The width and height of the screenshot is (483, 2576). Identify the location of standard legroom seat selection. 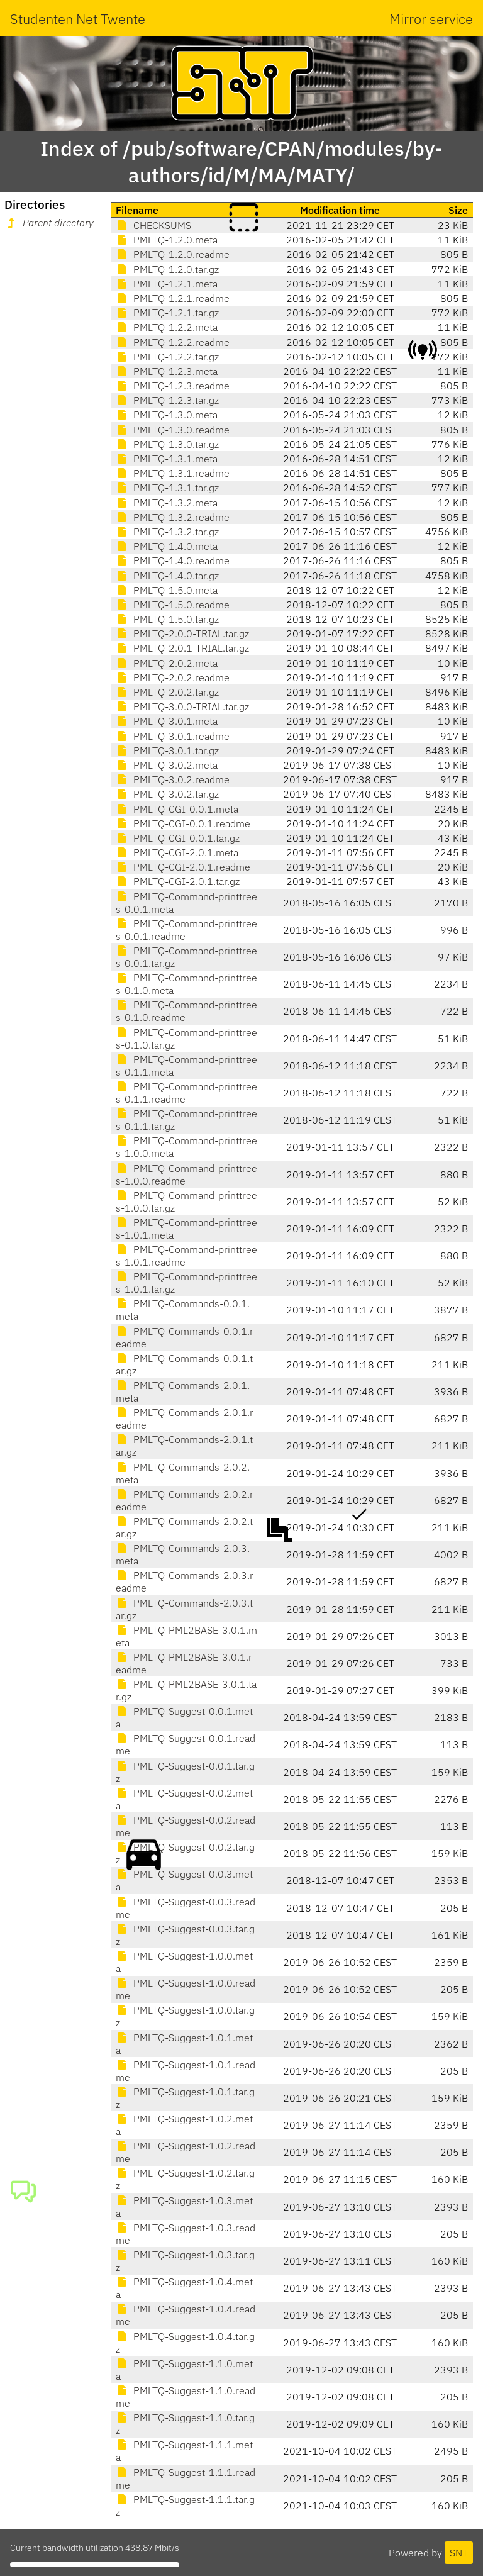
(279, 1530).